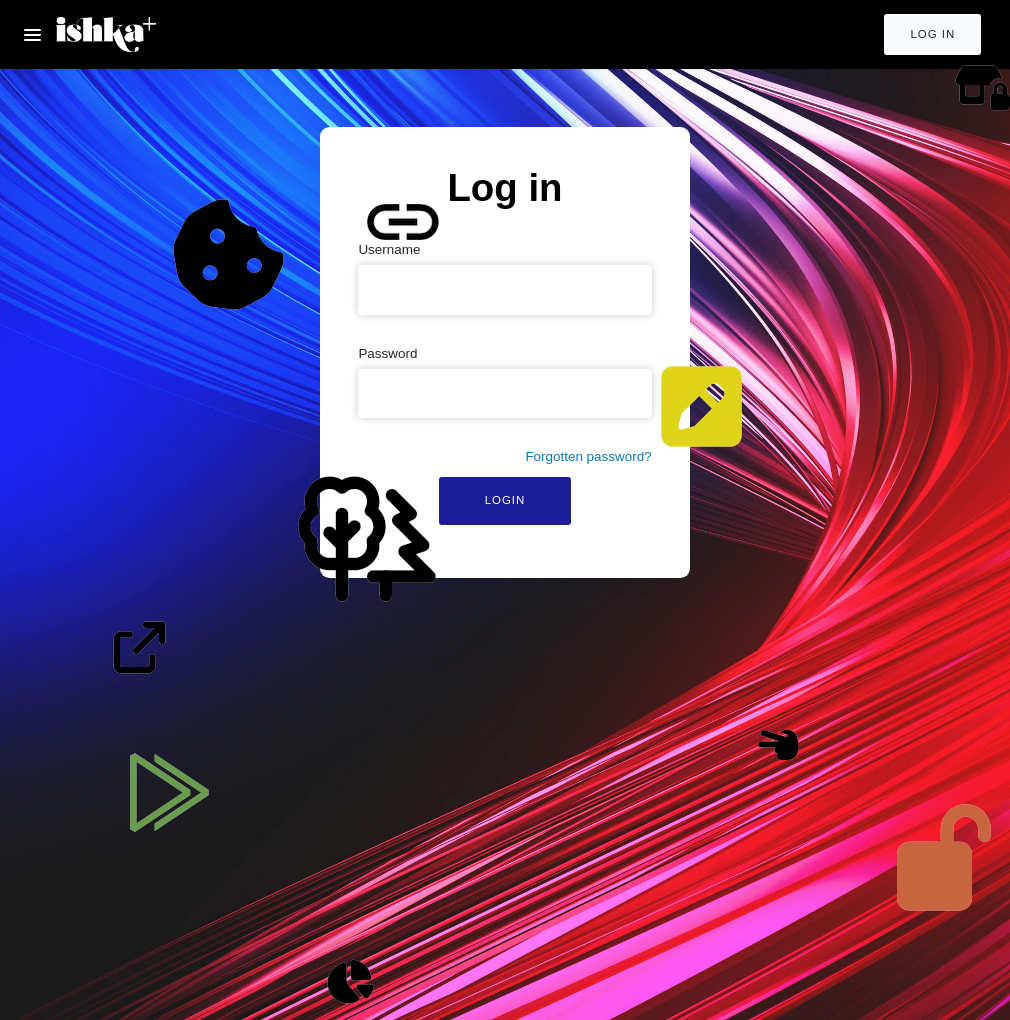 The width and height of the screenshot is (1010, 1020). What do you see at coordinates (982, 85) in the screenshot?
I see `indicates a locked or secured store` at bounding box center [982, 85].